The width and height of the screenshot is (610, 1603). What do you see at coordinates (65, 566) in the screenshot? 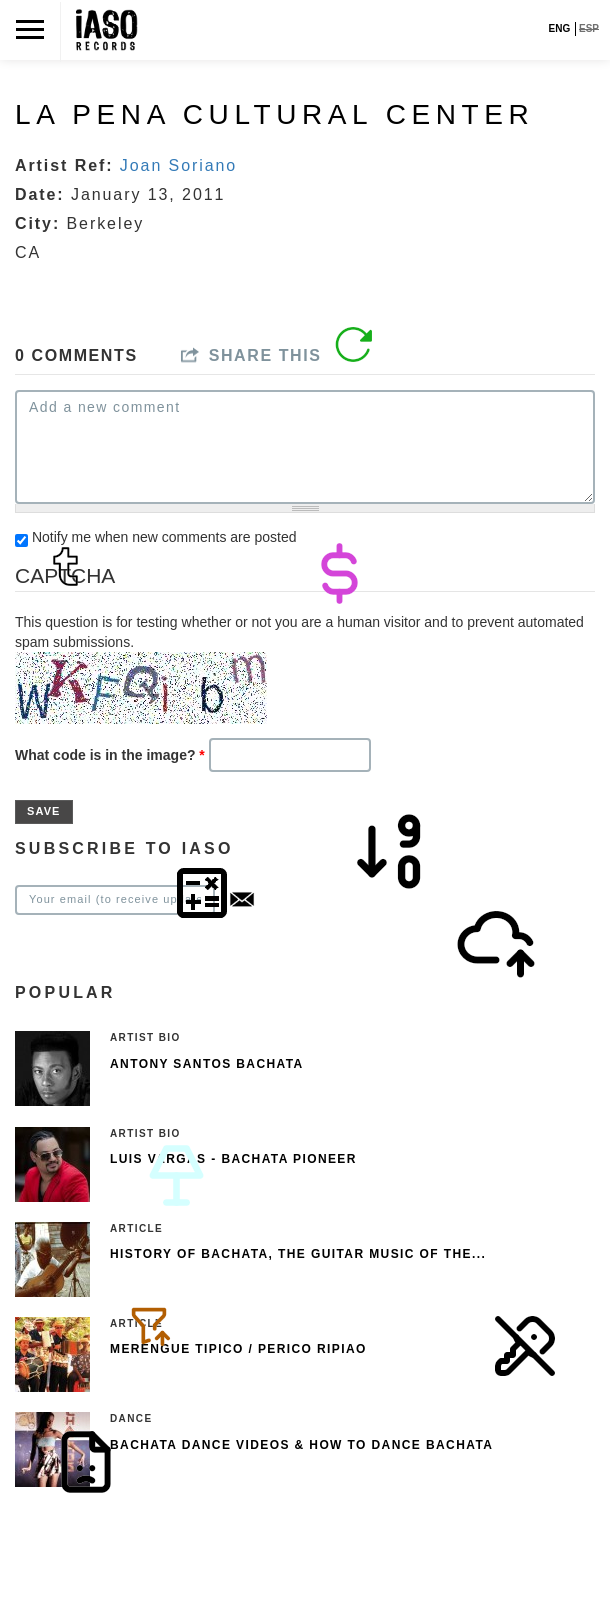
I see `open Tumblr app` at bounding box center [65, 566].